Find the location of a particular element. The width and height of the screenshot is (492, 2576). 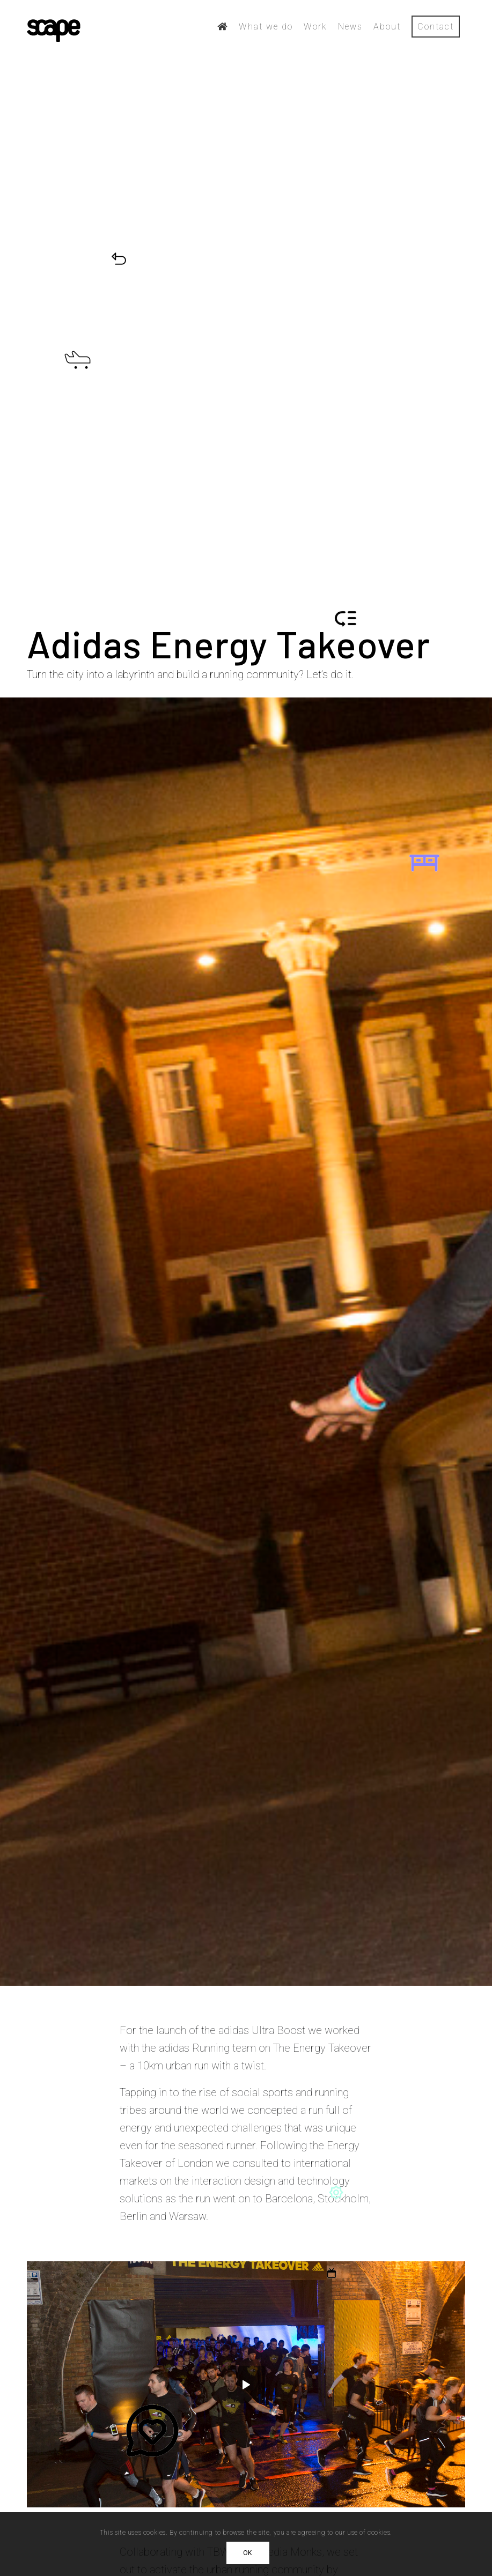

access tv or video streaming is located at coordinates (332, 2273).